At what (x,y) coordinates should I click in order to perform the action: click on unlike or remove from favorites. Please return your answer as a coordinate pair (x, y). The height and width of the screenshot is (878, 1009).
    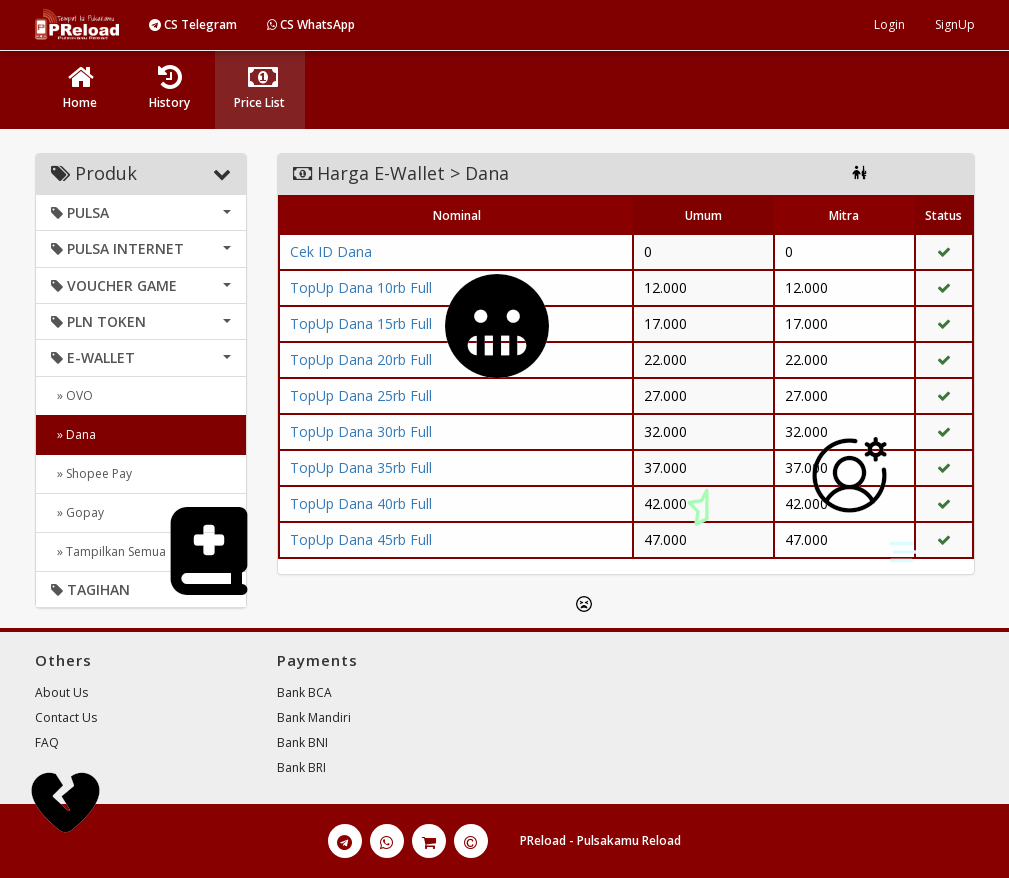
    Looking at the image, I should click on (65, 802).